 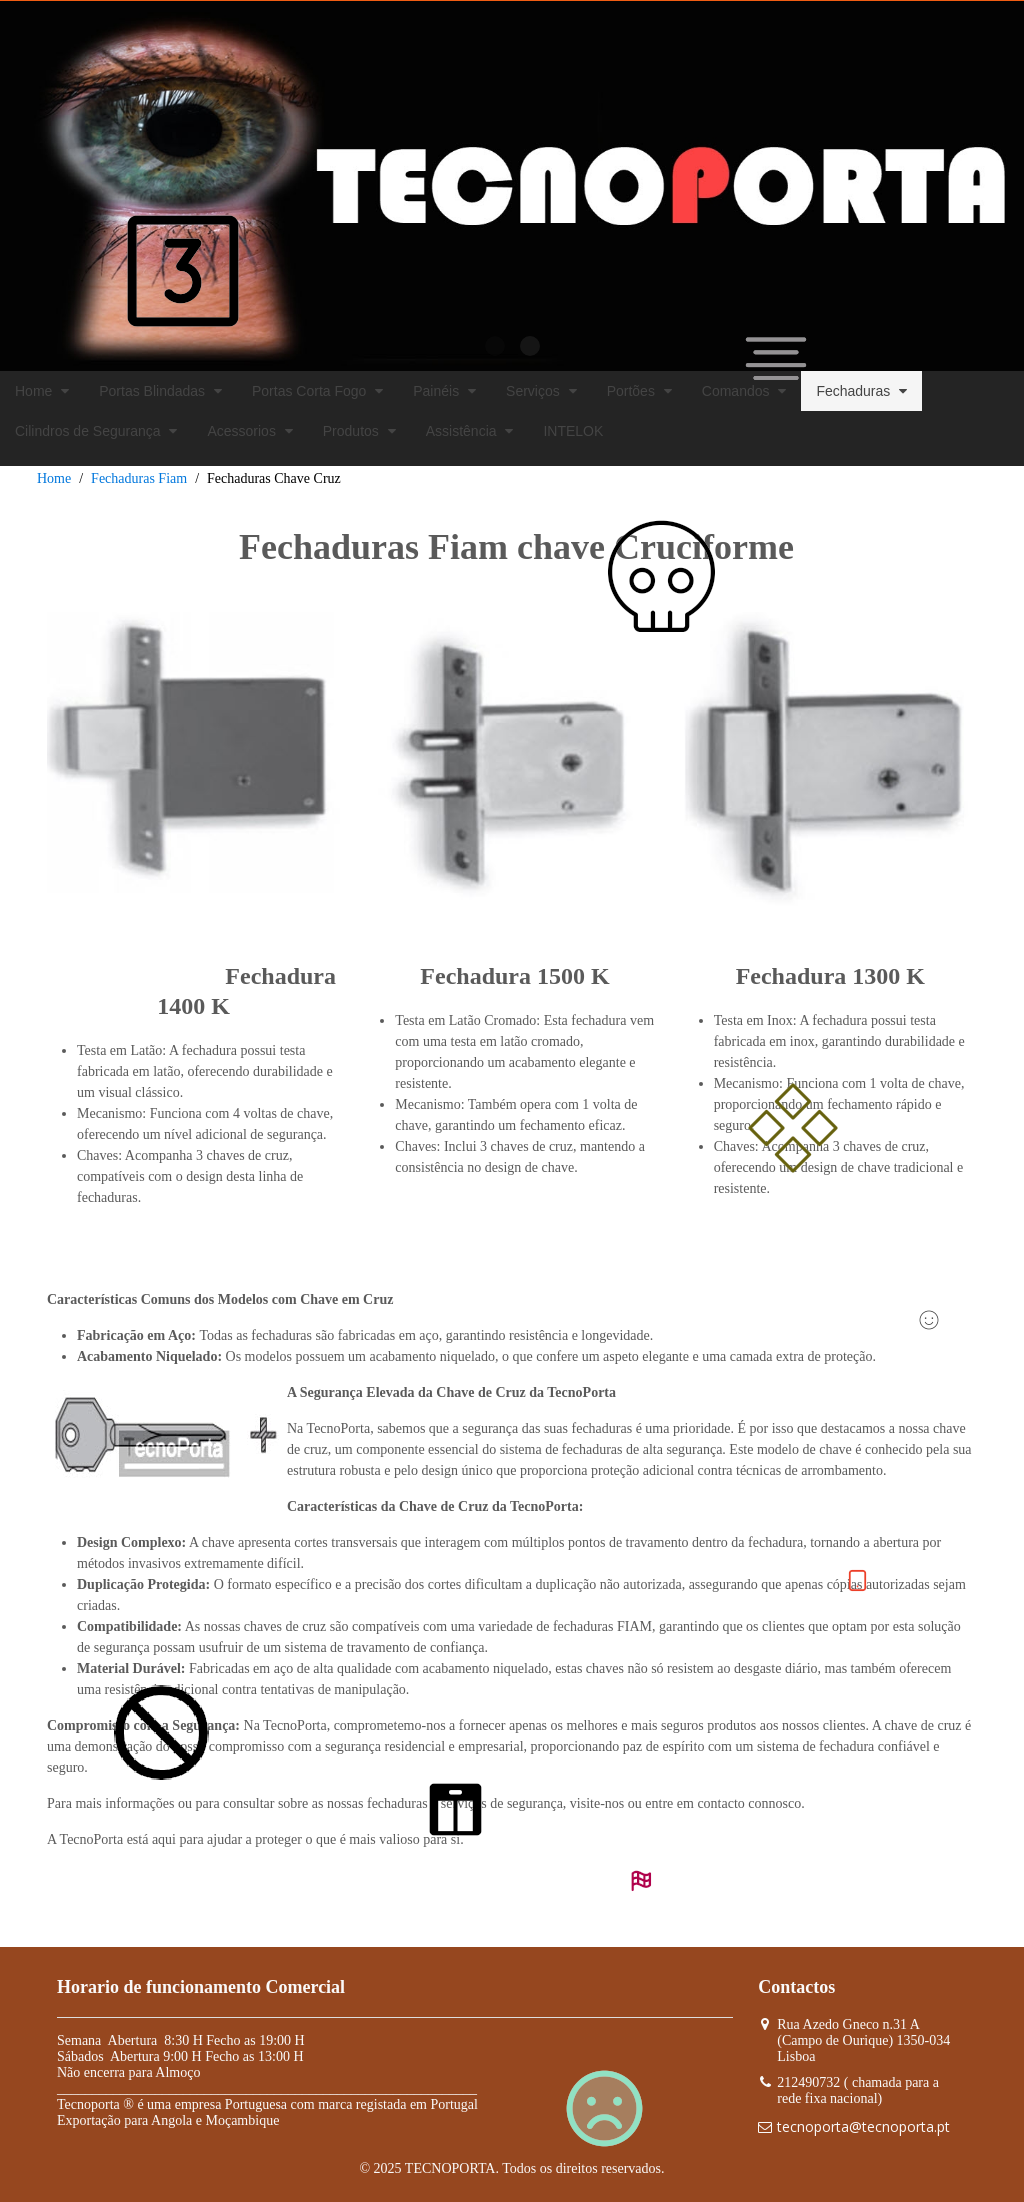 What do you see at coordinates (604, 2108) in the screenshot?
I see `indicate negative feedback or dissatisfaction` at bounding box center [604, 2108].